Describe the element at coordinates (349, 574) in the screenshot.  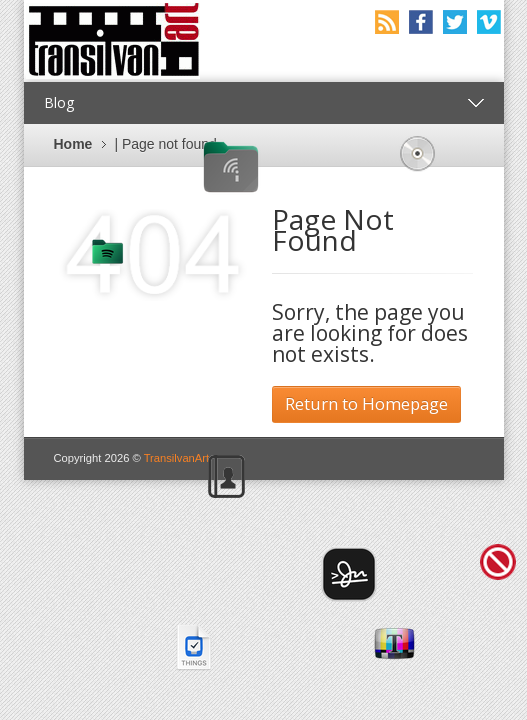
I see `open secretive app for secure key management` at that location.